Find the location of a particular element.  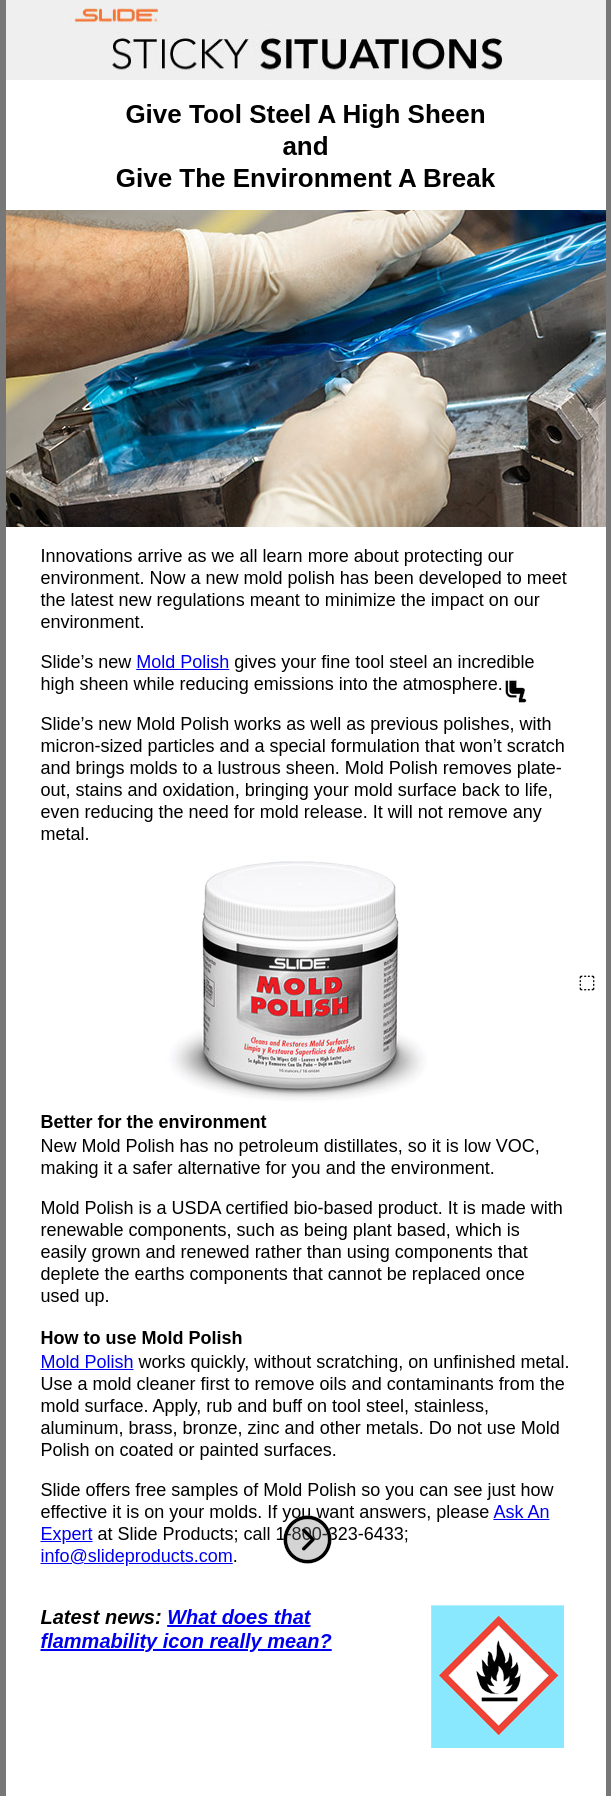

indicates reduced legroom seating option is located at coordinates (516, 691).